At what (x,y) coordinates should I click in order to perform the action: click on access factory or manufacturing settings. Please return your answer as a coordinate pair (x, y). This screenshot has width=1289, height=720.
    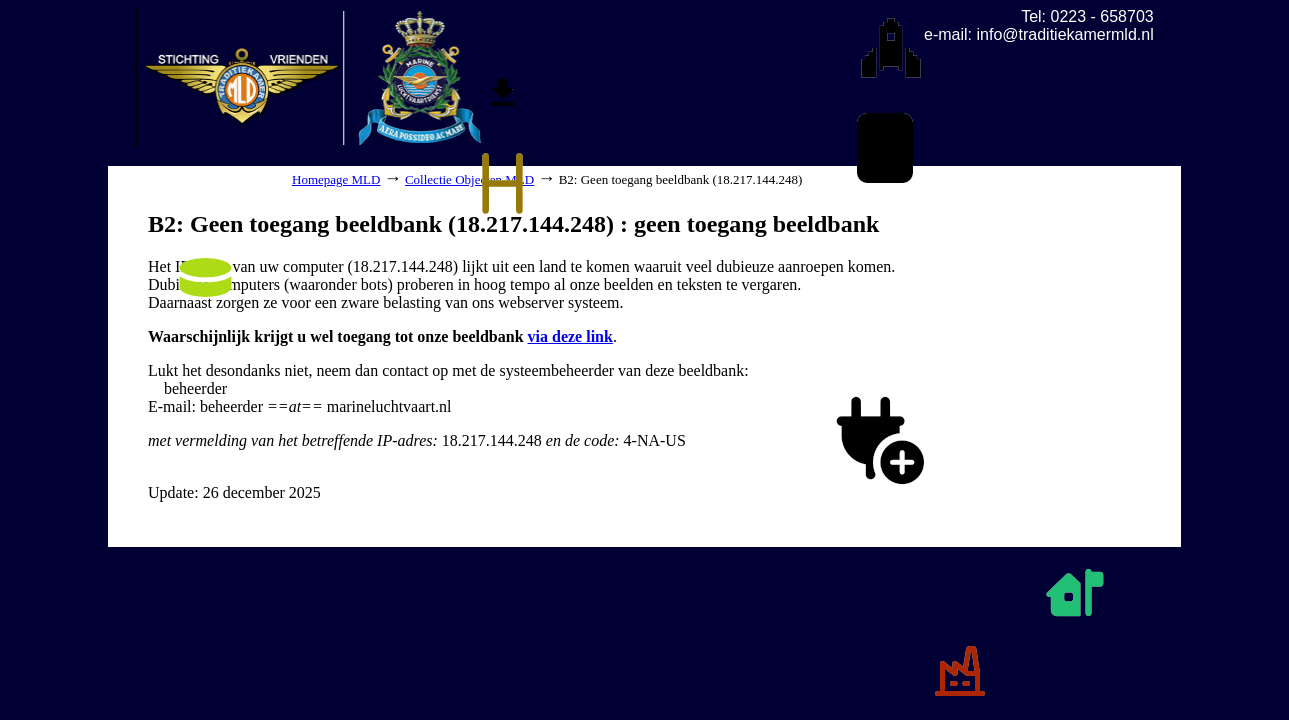
    Looking at the image, I should click on (960, 671).